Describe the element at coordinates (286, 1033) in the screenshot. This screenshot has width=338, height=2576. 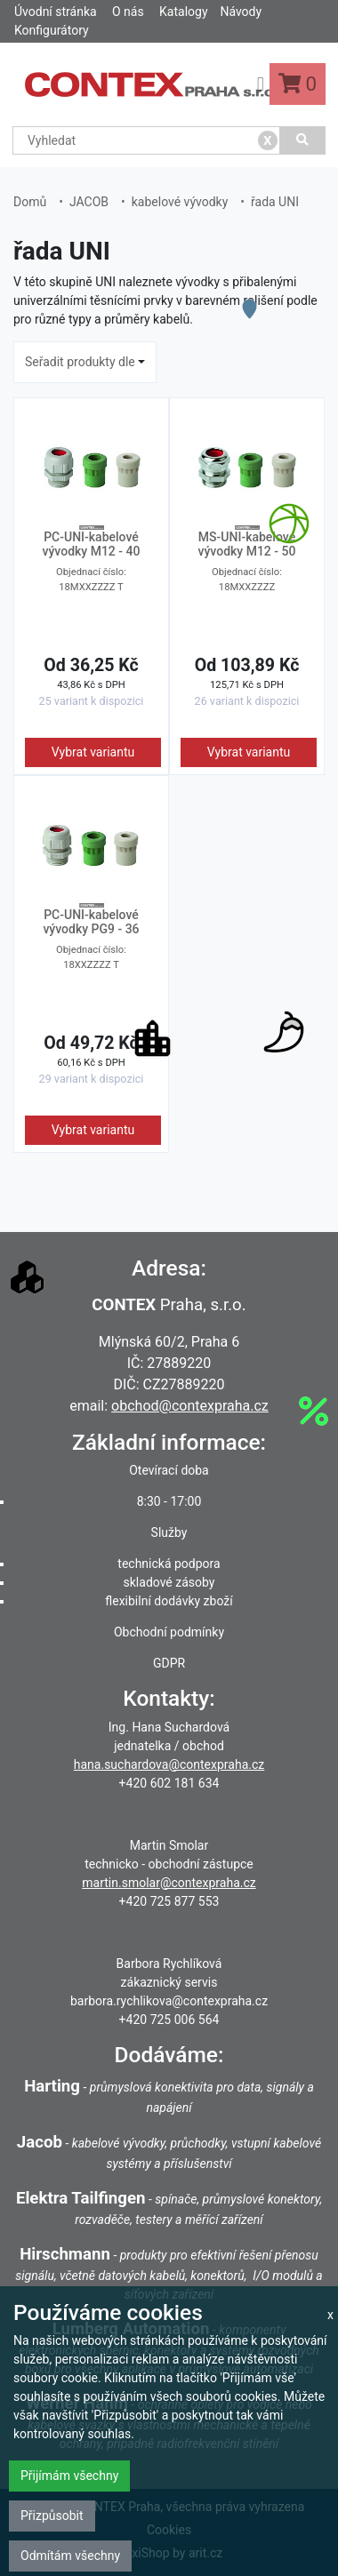
I see `indicates spicy food or heat level` at that location.